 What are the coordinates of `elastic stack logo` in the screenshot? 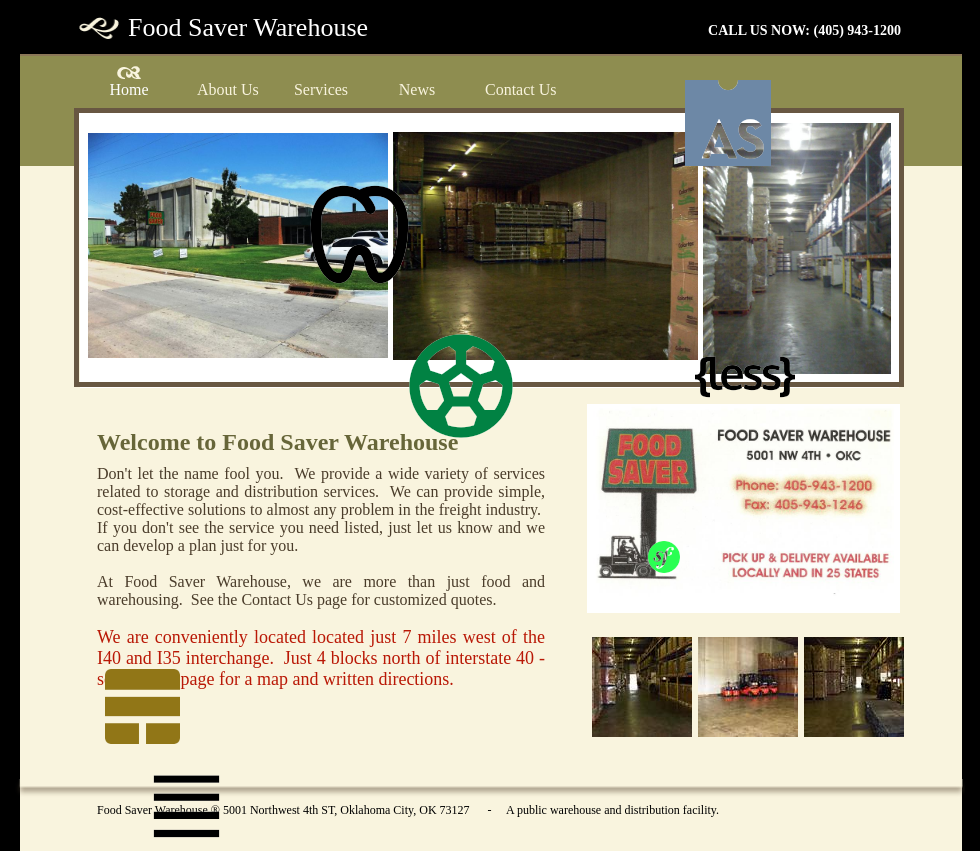 It's located at (142, 706).